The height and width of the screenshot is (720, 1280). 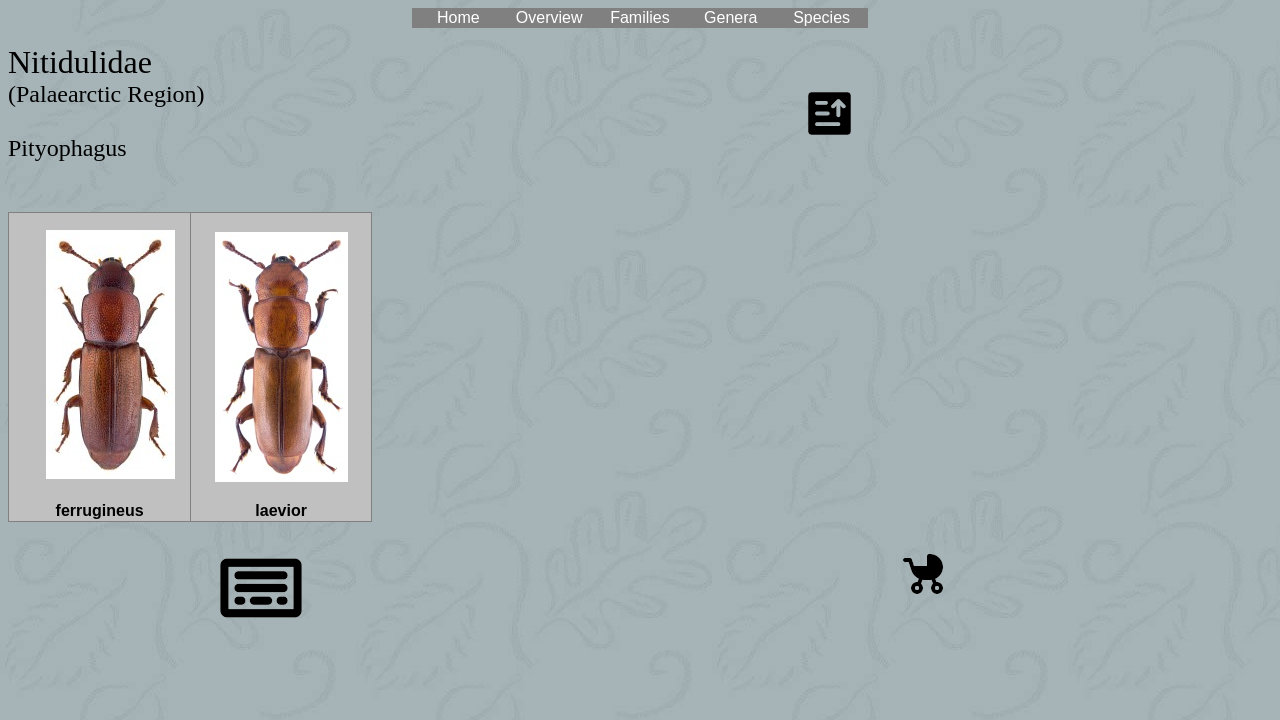 I want to click on sort items in descending order, so click(x=829, y=113).